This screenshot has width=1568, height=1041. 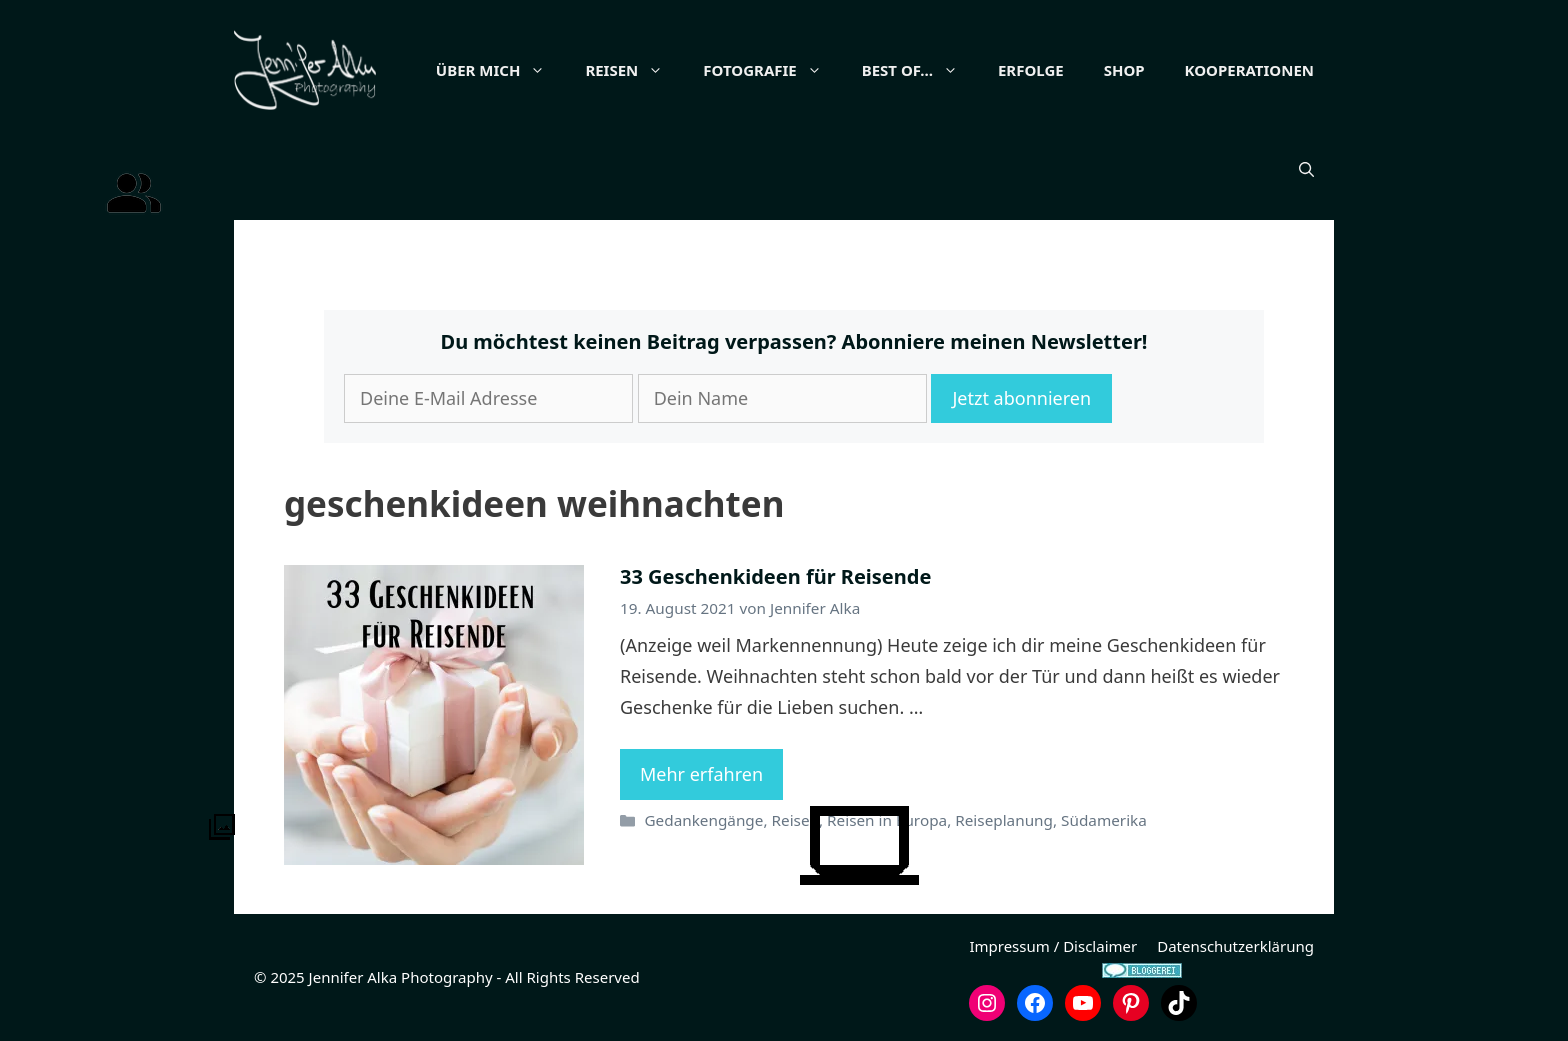 What do you see at coordinates (859, 845) in the screenshot?
I see `access laptop or computer settings` at bounding box center [859, 845].